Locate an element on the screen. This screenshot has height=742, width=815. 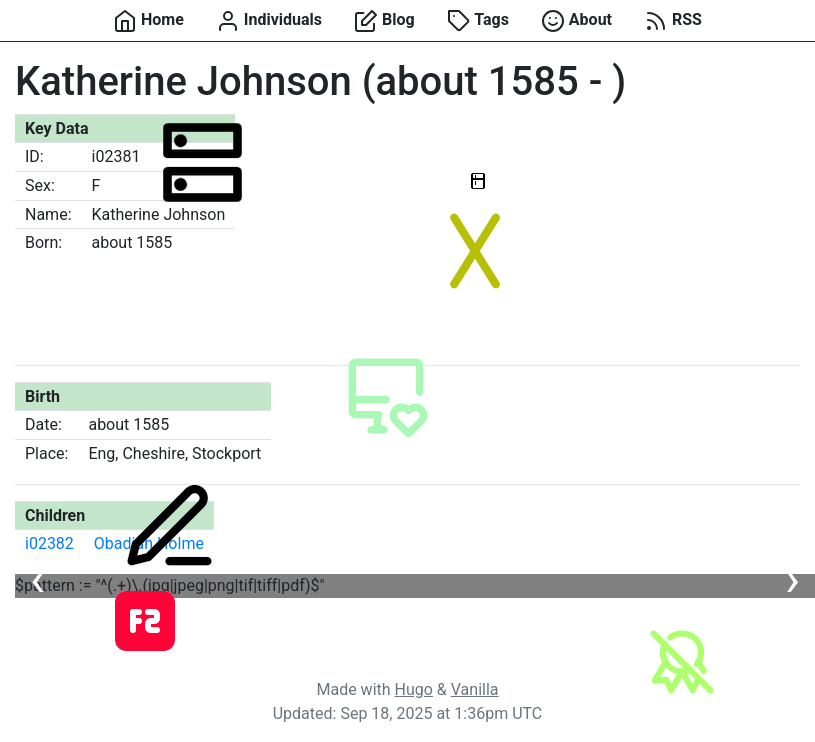
indicates awards or achievements are disabled is located at coordinates (682, 662).